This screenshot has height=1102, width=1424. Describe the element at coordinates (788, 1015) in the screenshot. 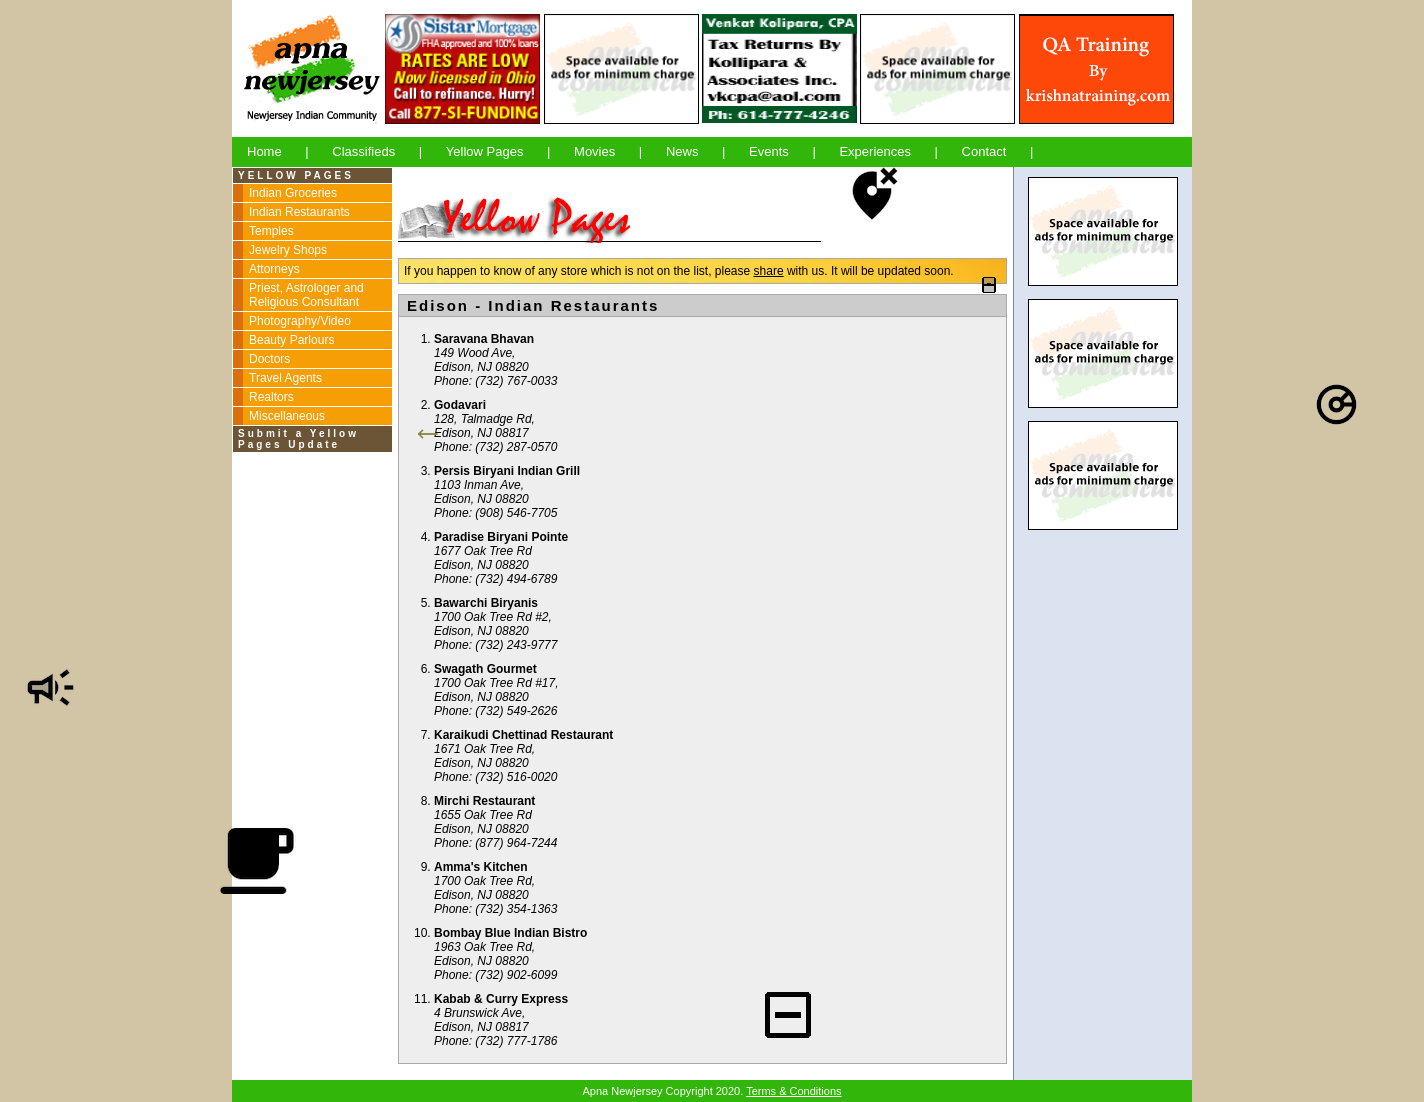

I see `indicates partial selection in a list` at that location.